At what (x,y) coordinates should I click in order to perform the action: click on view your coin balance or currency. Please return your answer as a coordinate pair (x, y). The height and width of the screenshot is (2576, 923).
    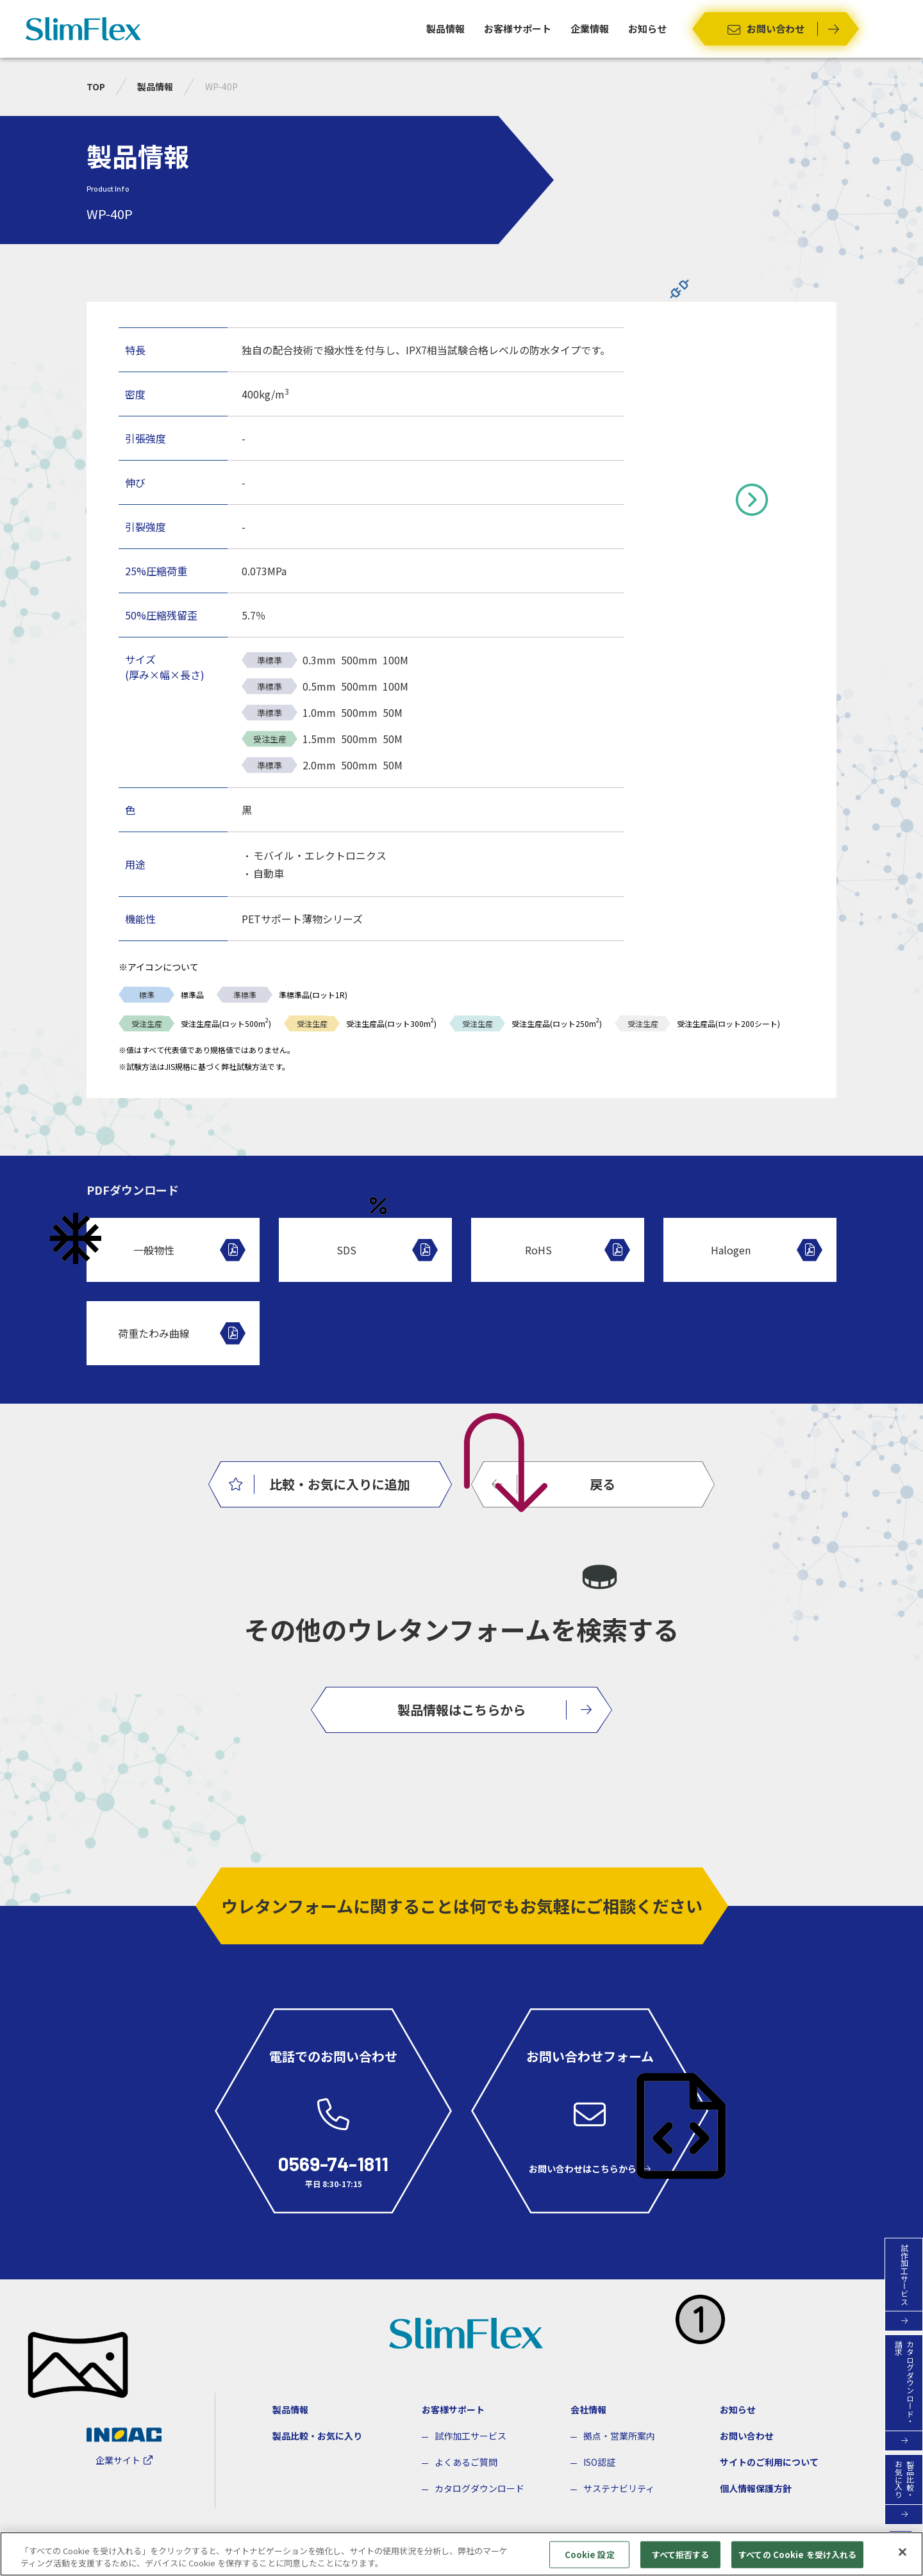
    Looking at the image, I should click on (599, 1577).